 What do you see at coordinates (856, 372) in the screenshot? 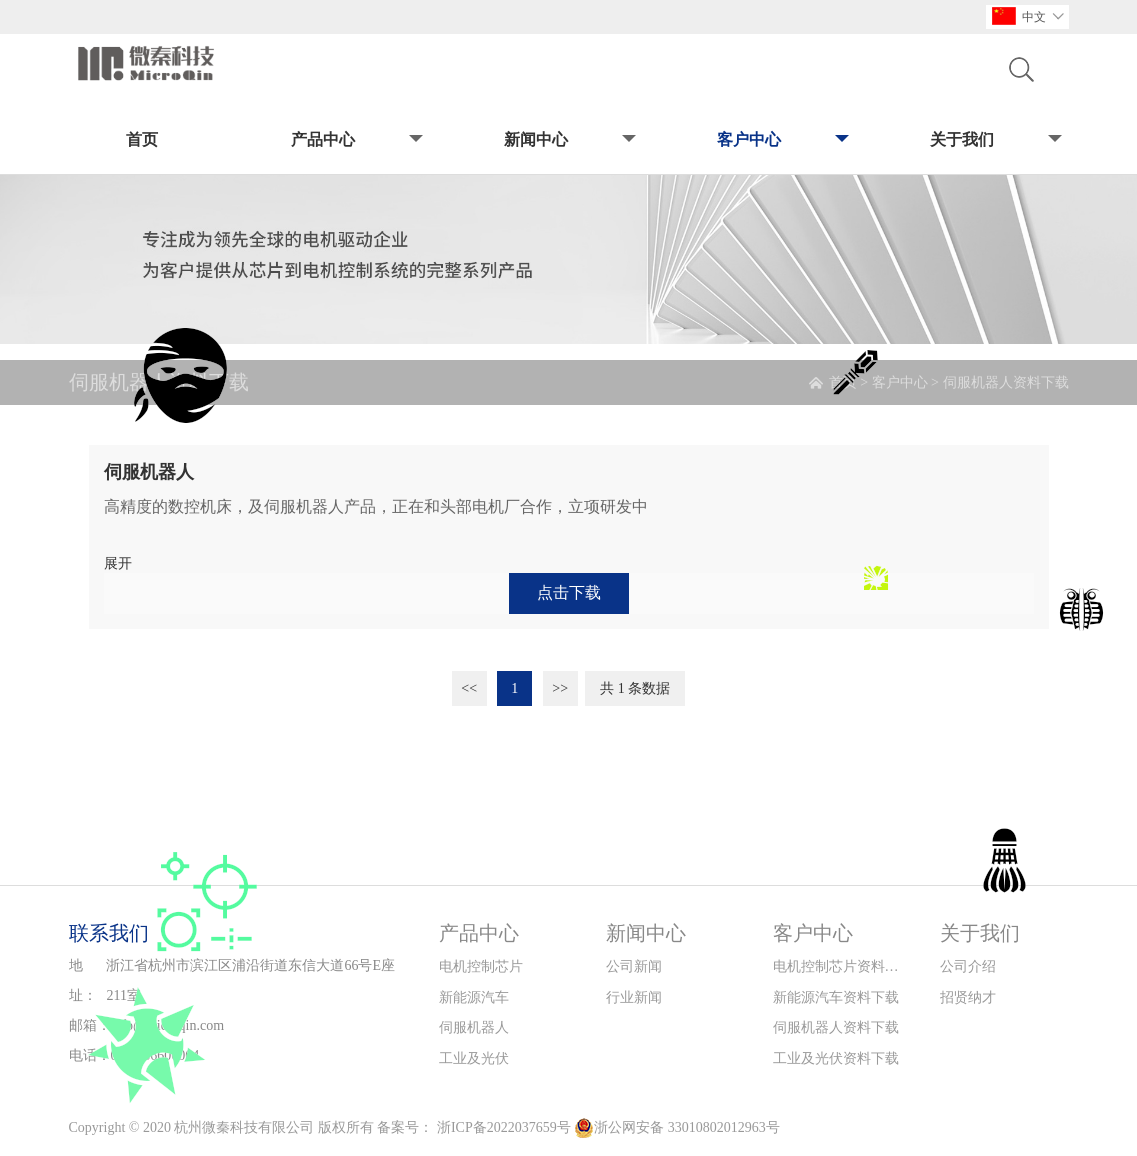
I see `cast a spell or use magic ability` at bounding box center [856, 372].